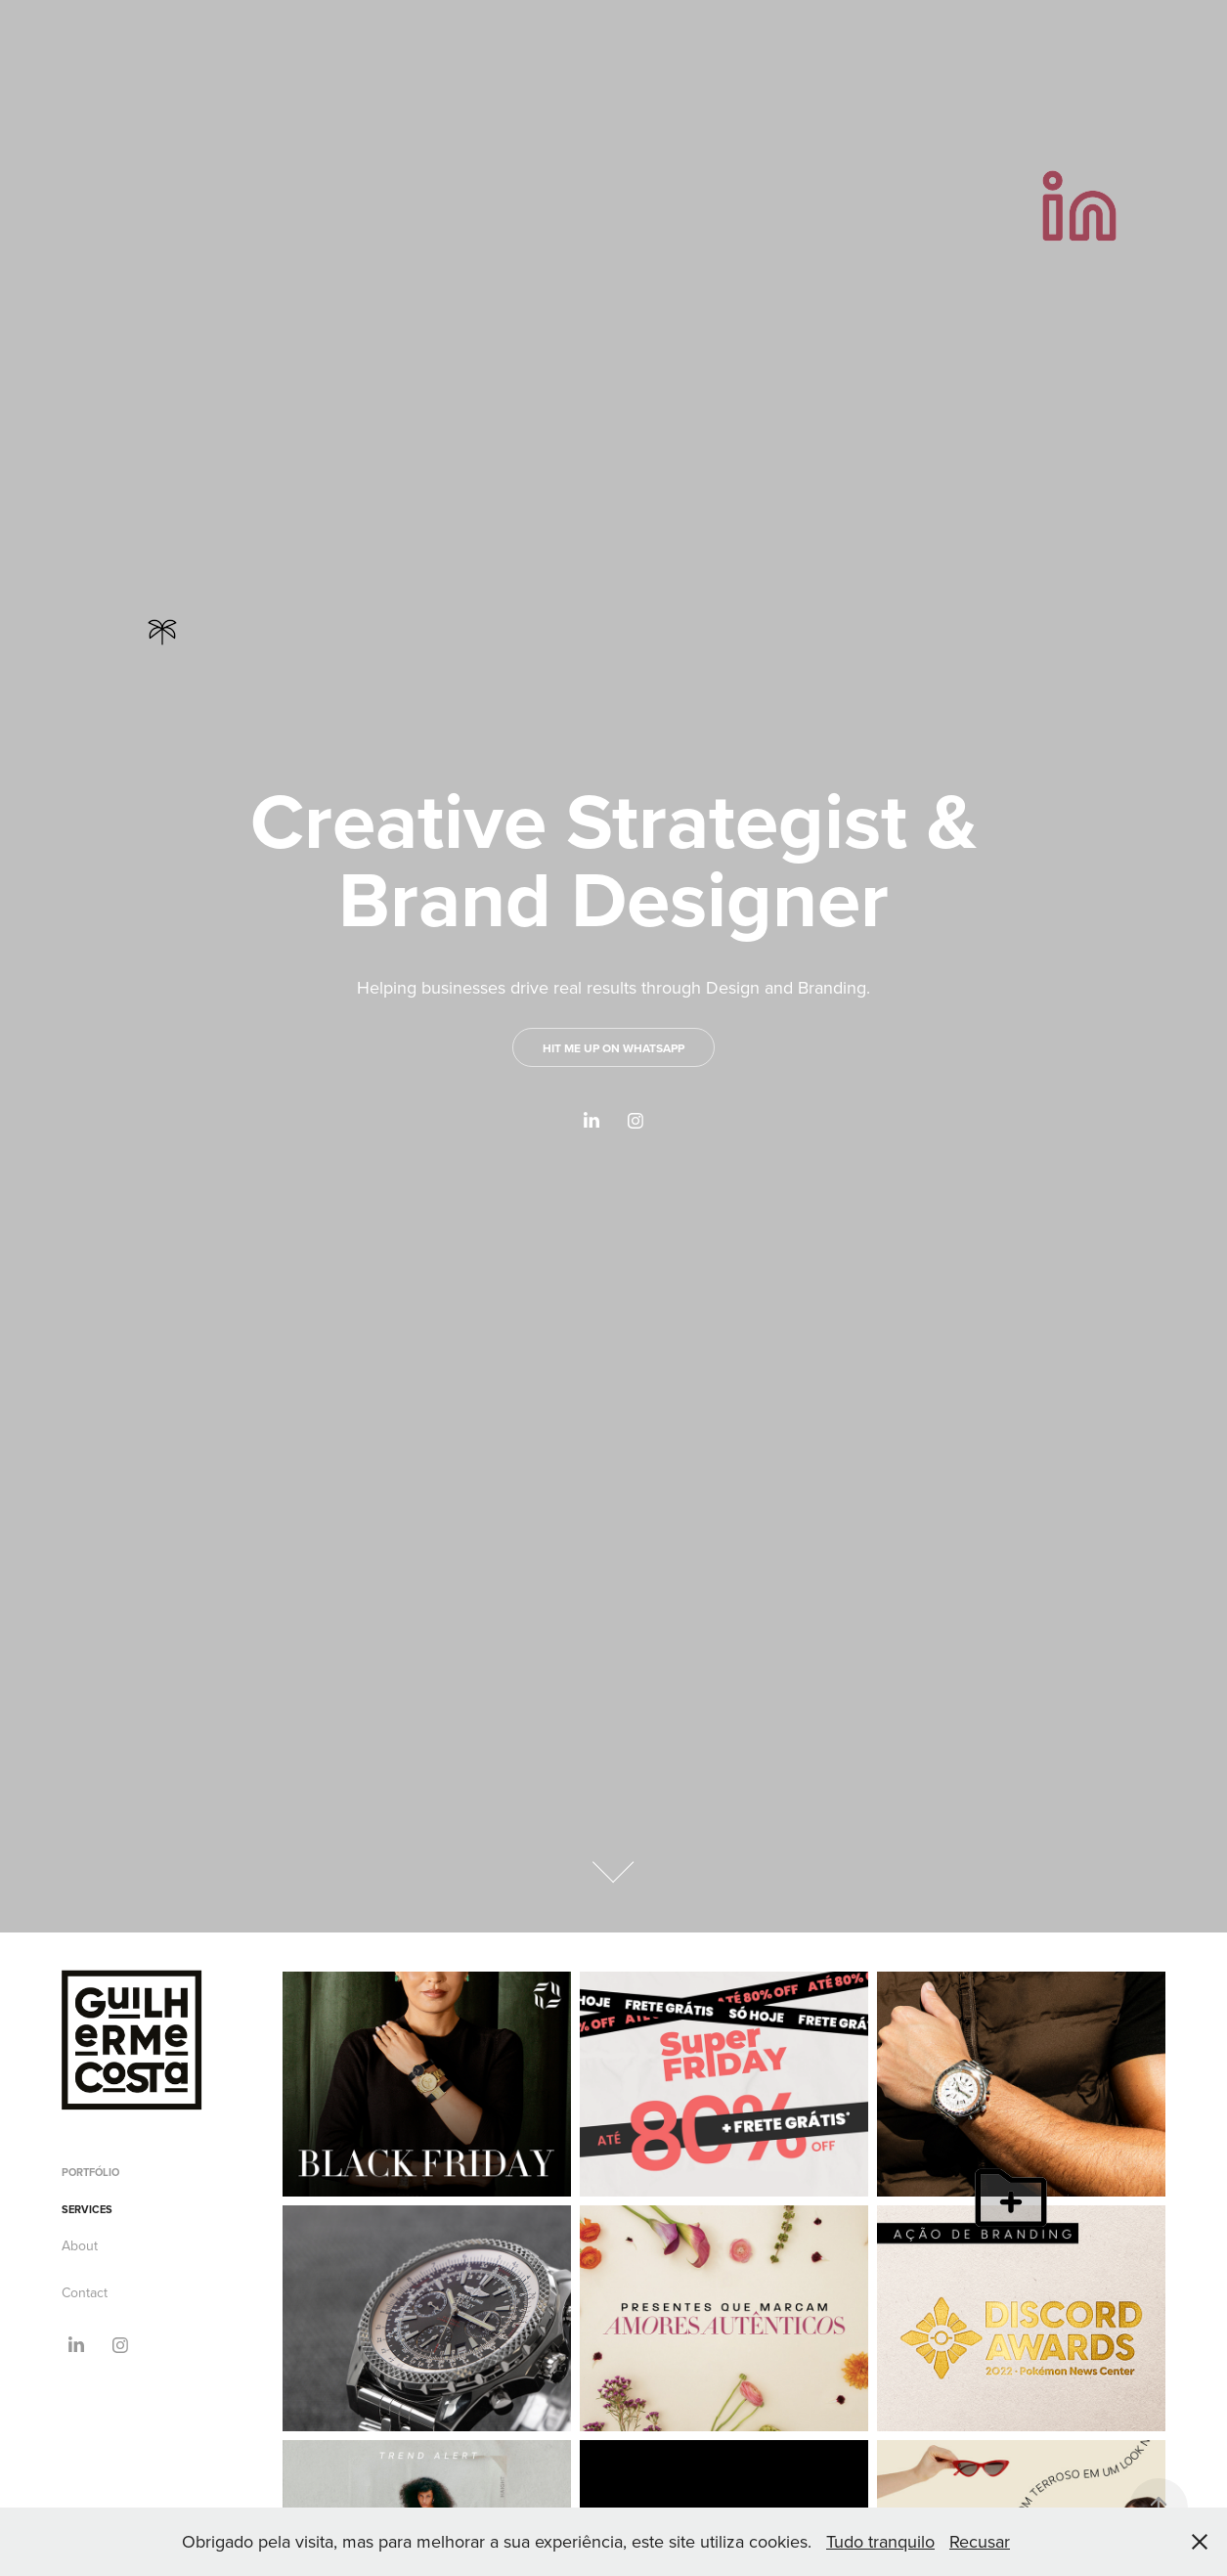  I want to click on visit linkedin profile, so click(1079, 207).